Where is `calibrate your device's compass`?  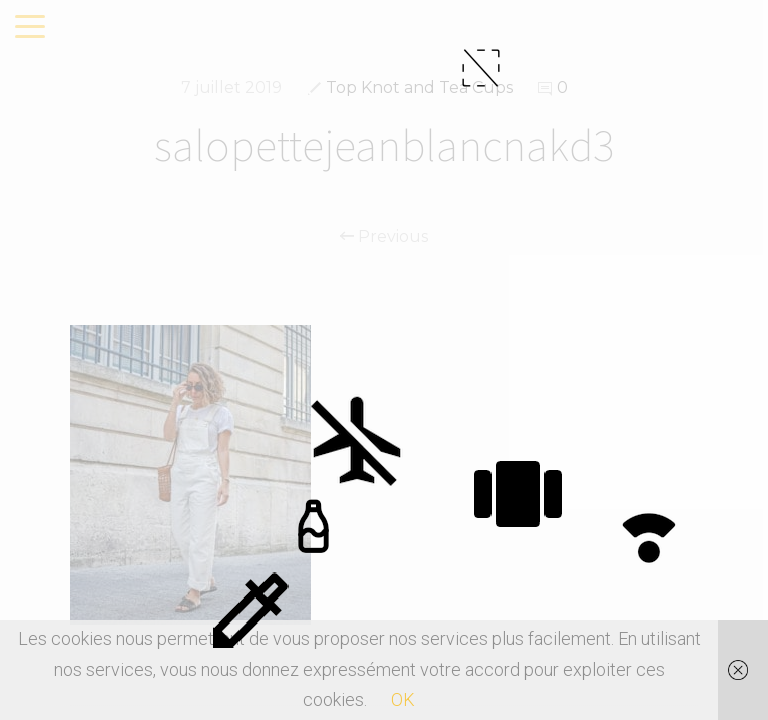 calibrate your device's compass is located at coordinates (649, 538).